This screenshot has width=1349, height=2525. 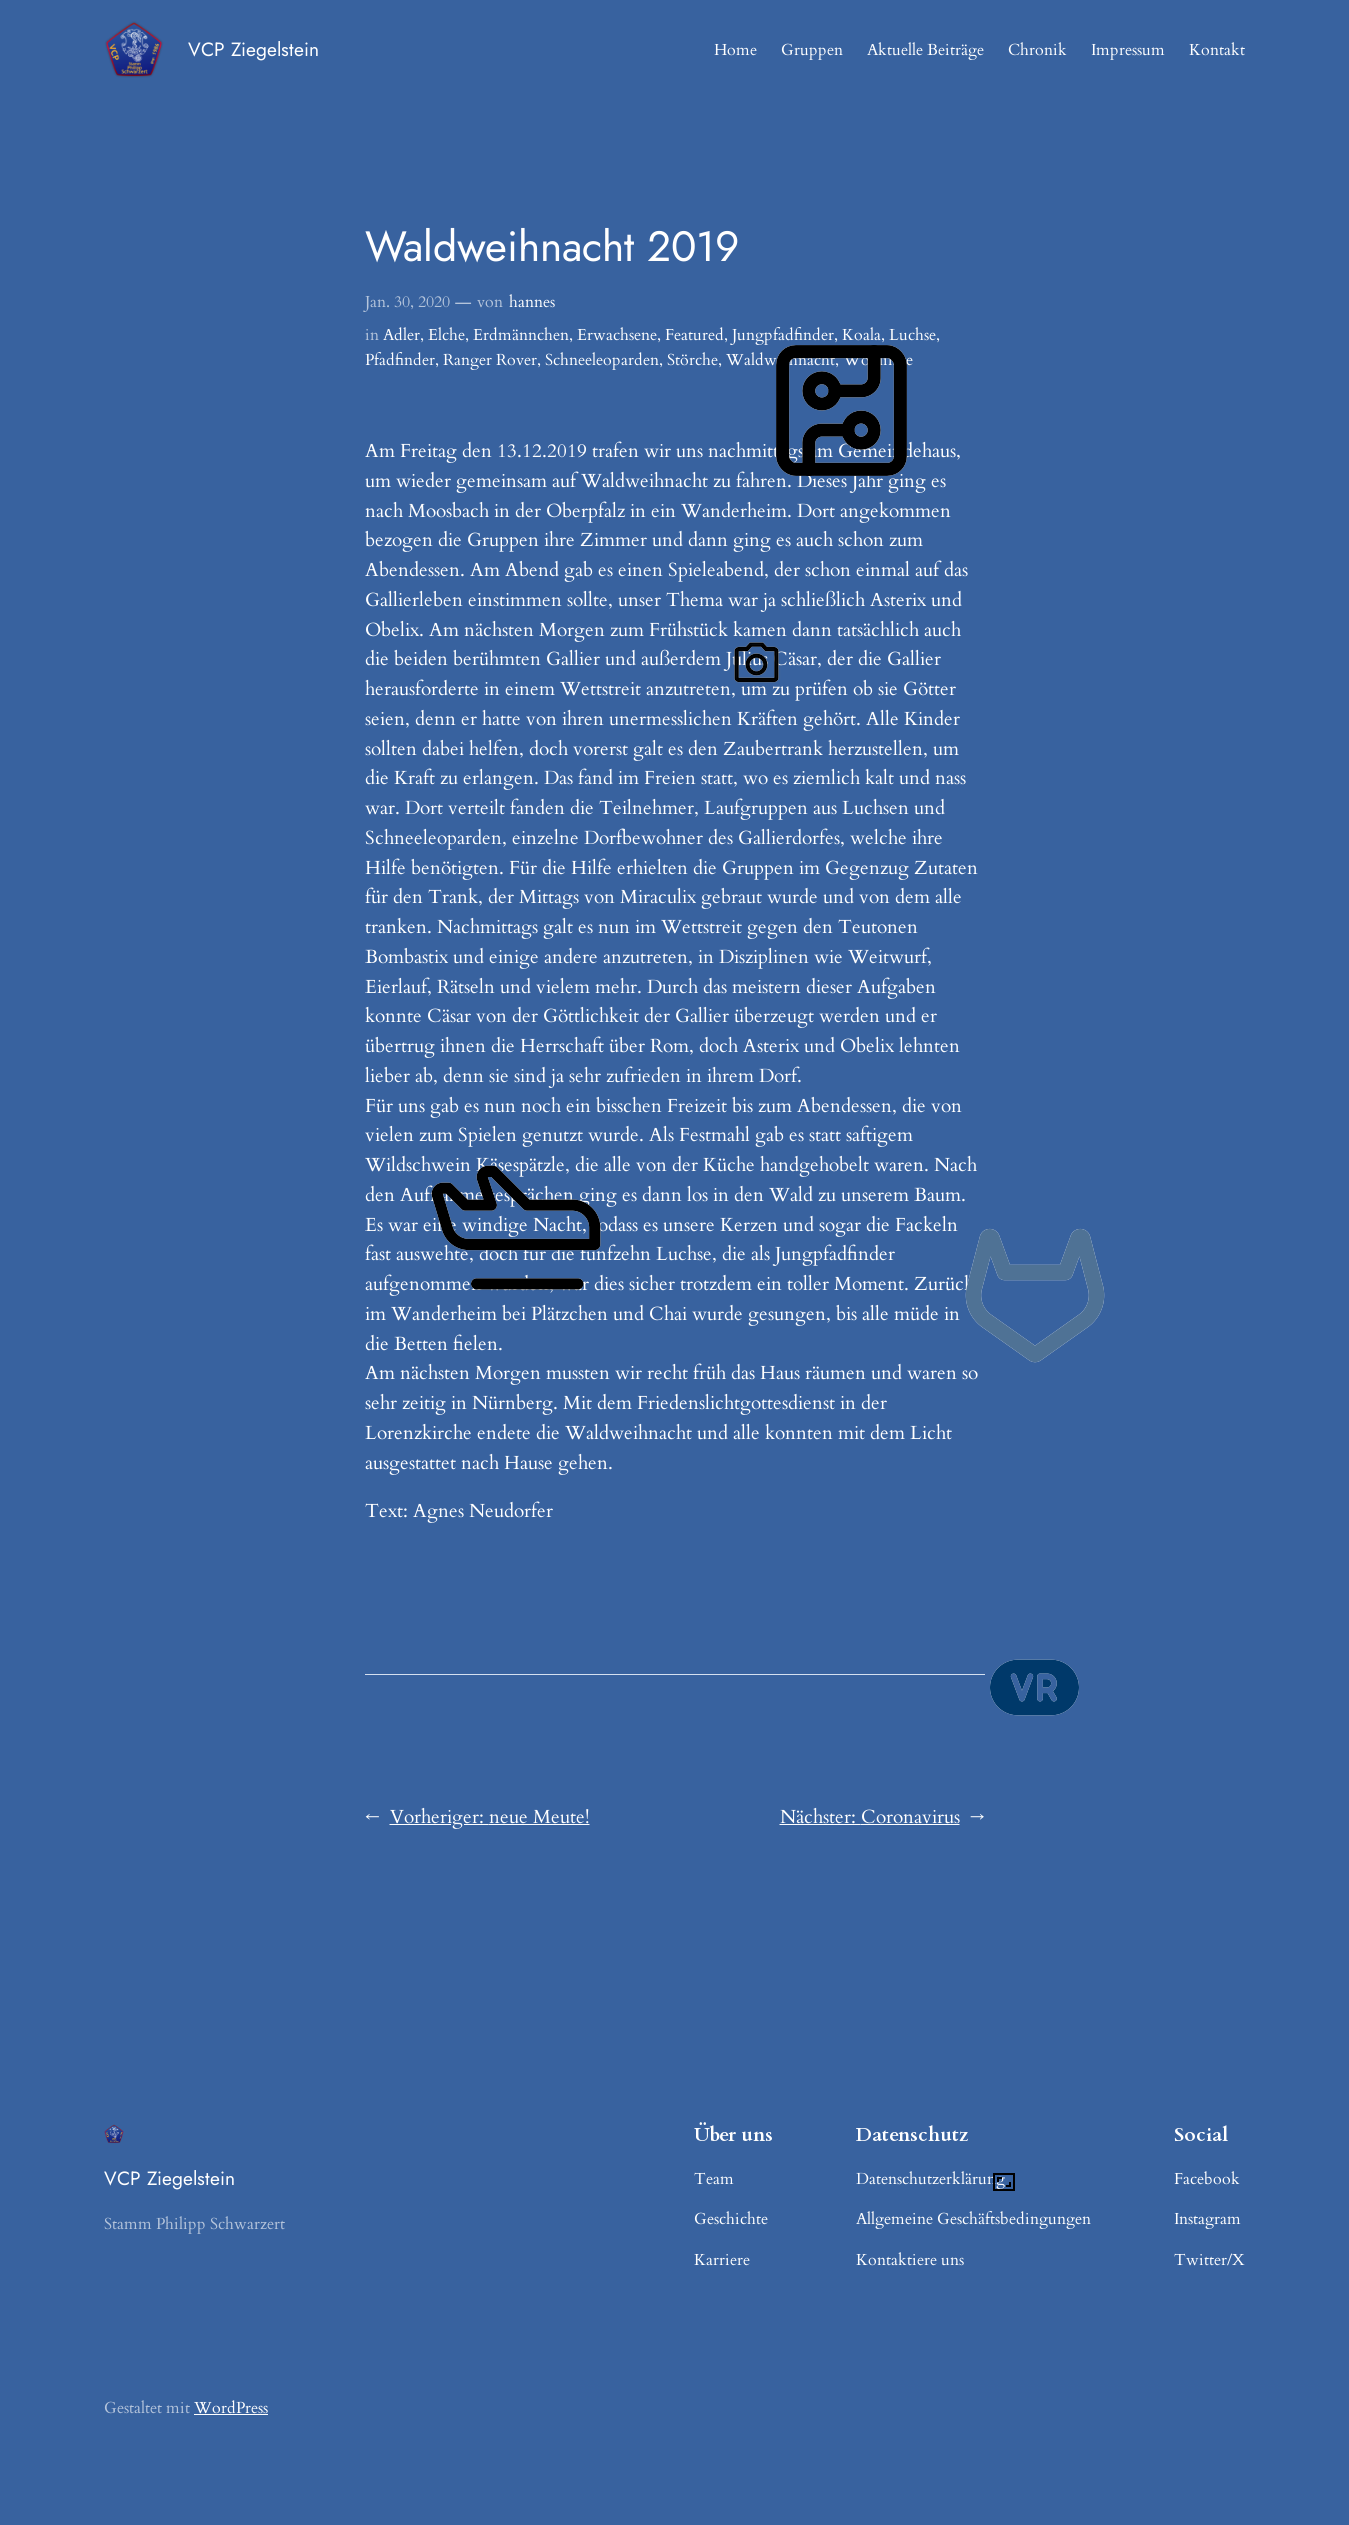 I want to click on take a photo, so click(x=756, y=664).